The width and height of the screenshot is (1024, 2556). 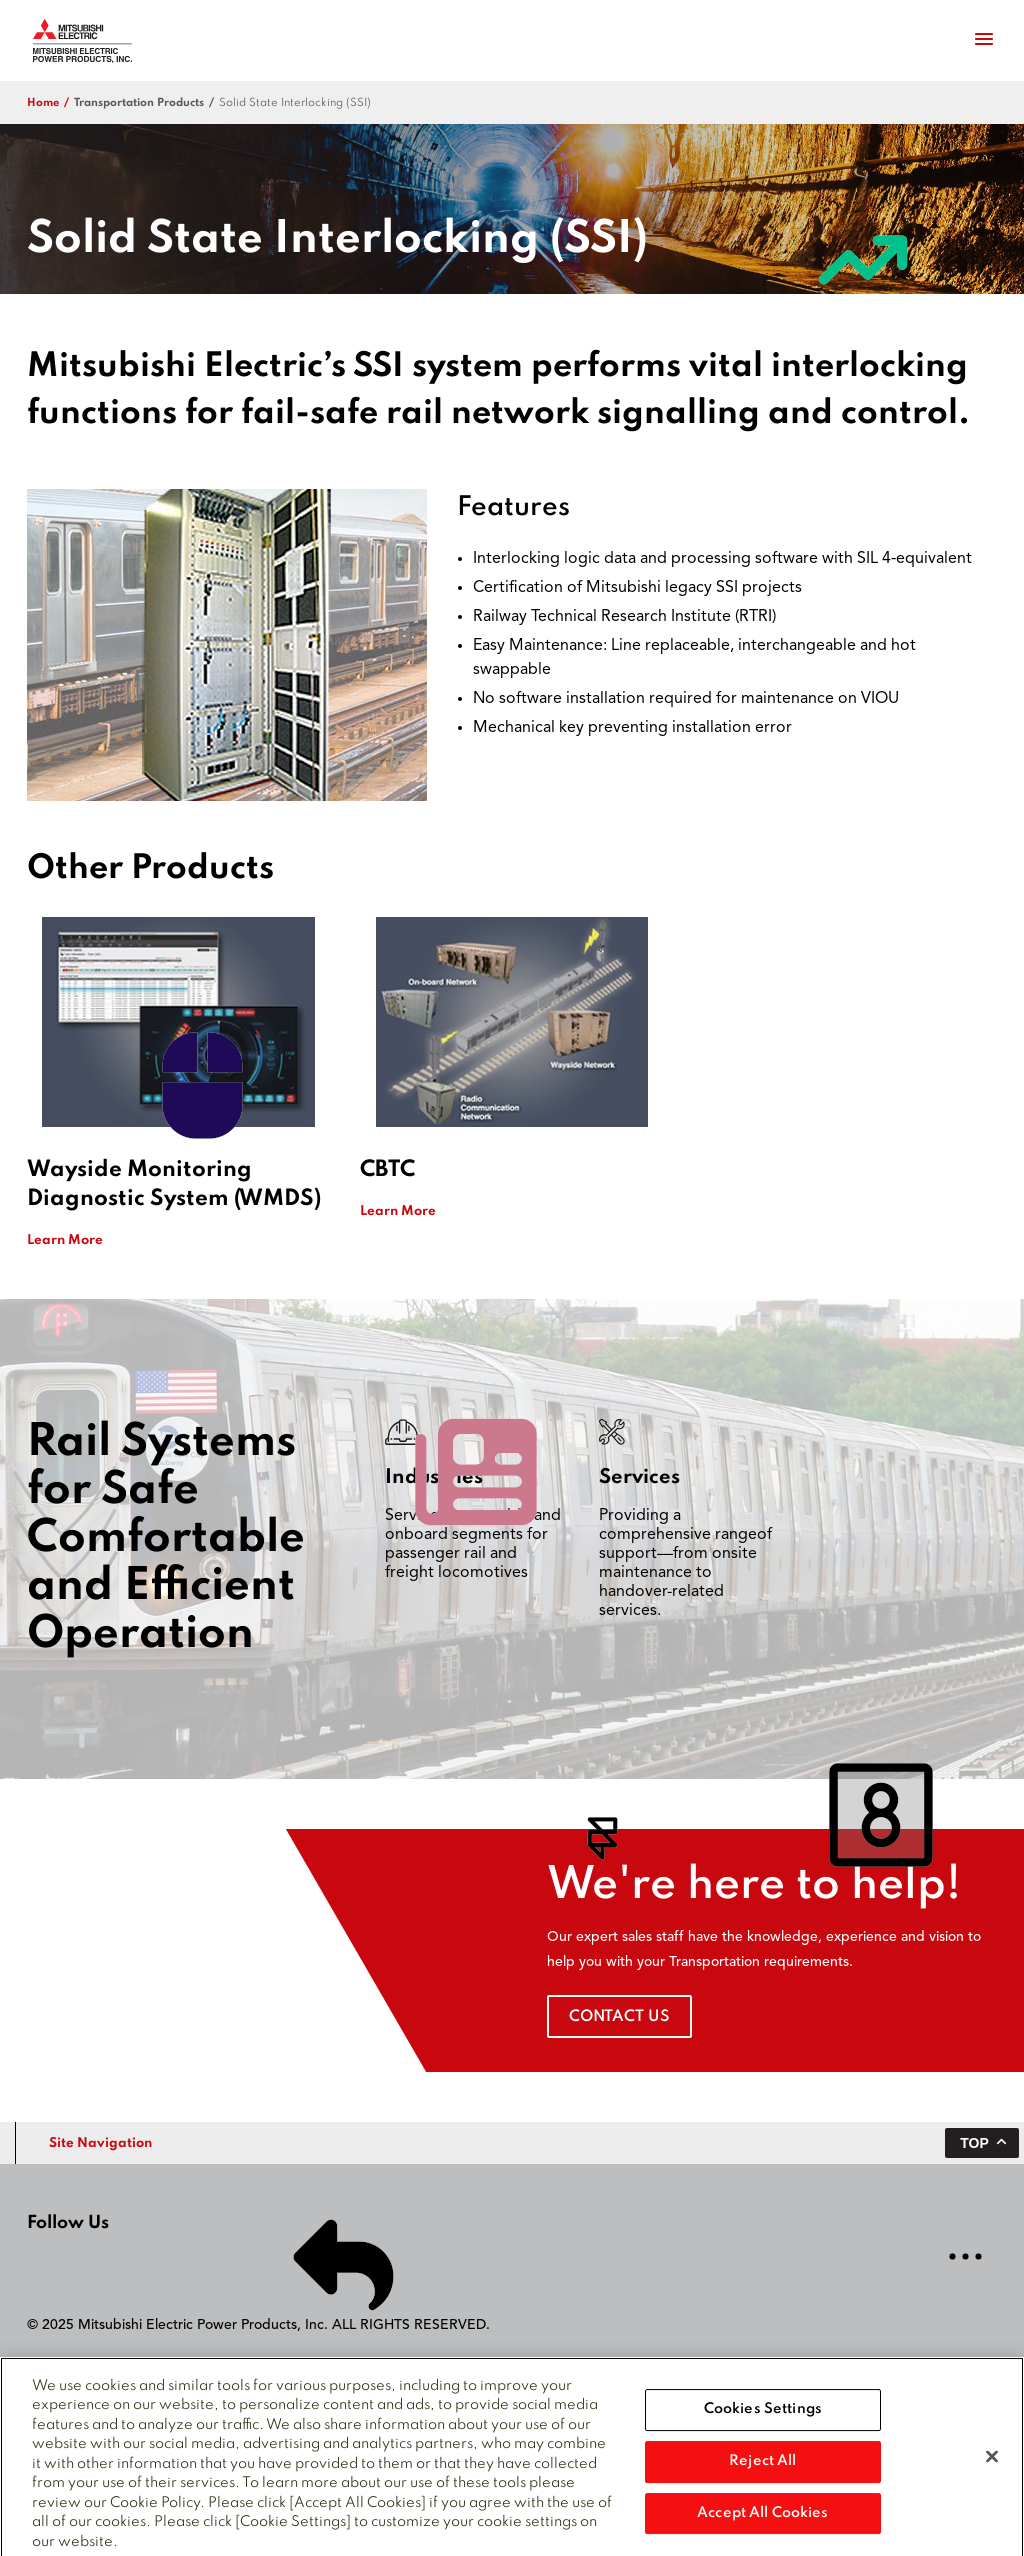 What do you see at coordinates (476, 1472) in the screenshot?
I see `view news feed or articles` at bounding box center [476, 1472].